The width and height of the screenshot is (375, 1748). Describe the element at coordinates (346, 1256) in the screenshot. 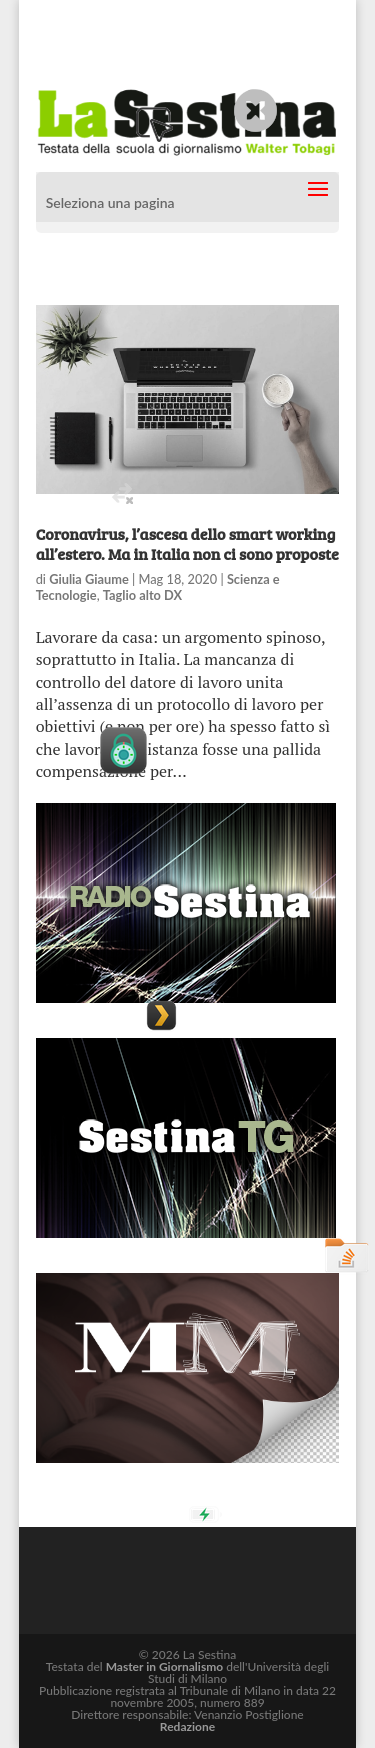

I see `open folder containing stack overflow resources` at that location.